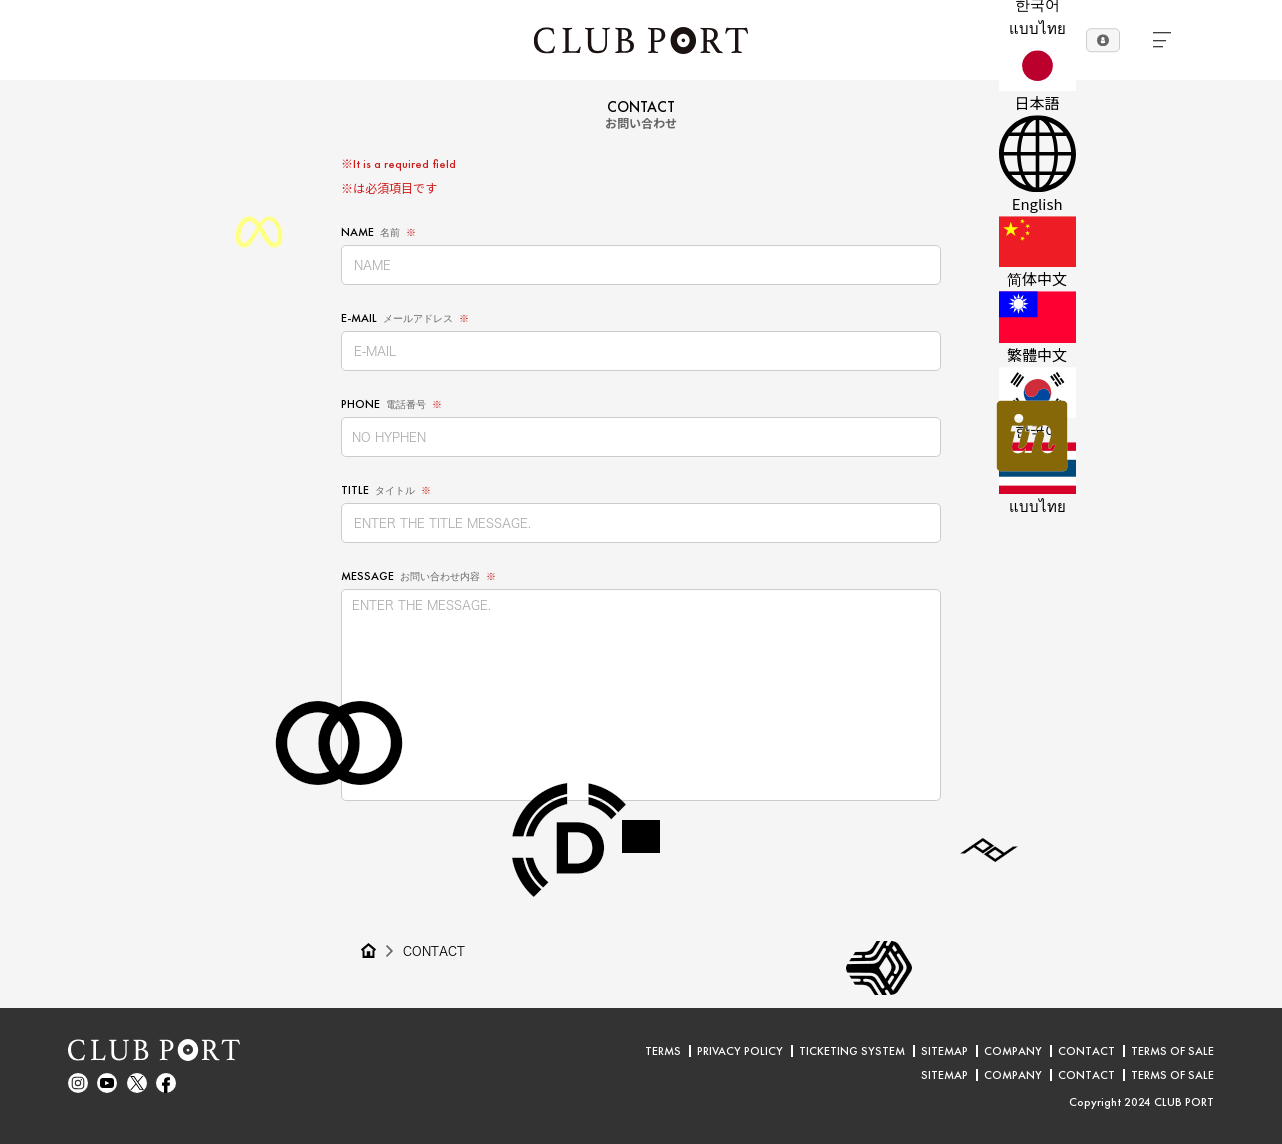 Image resolution: width=1282 pixels, height=1144 pixels. What do you see at coordinates (569, 840) in the screenshot?
I see `OWASP Dependency-Check logo` at bounding box center [569, 840].